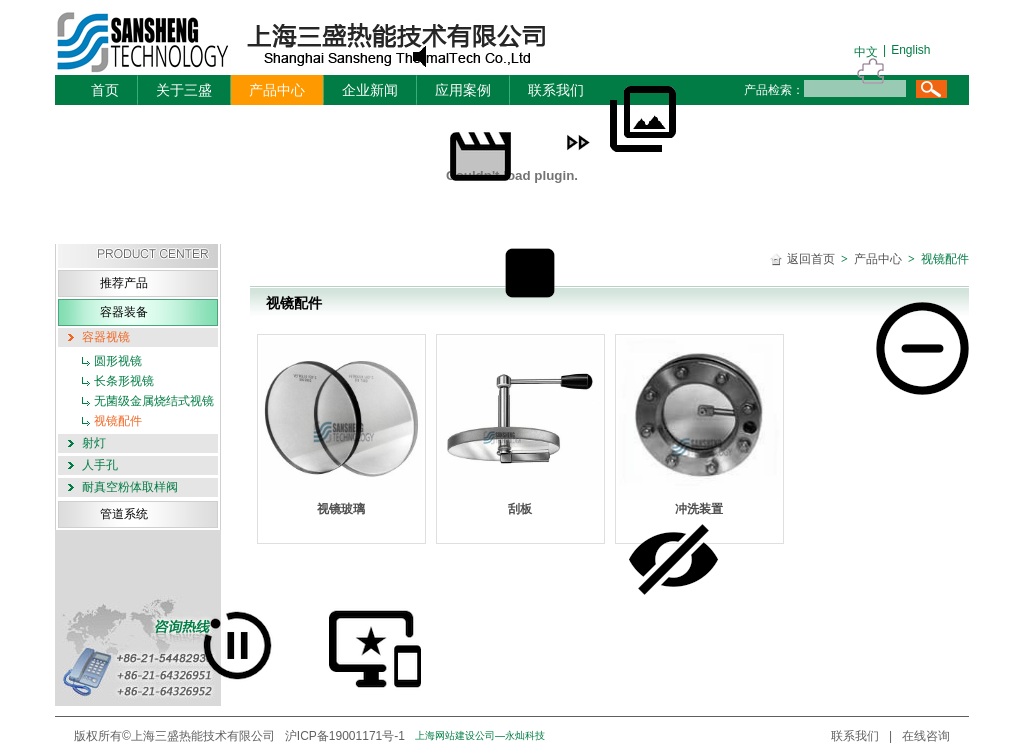 The image size is (1024, 751). I want to click on view photo collections or albums, so click(643, 119).